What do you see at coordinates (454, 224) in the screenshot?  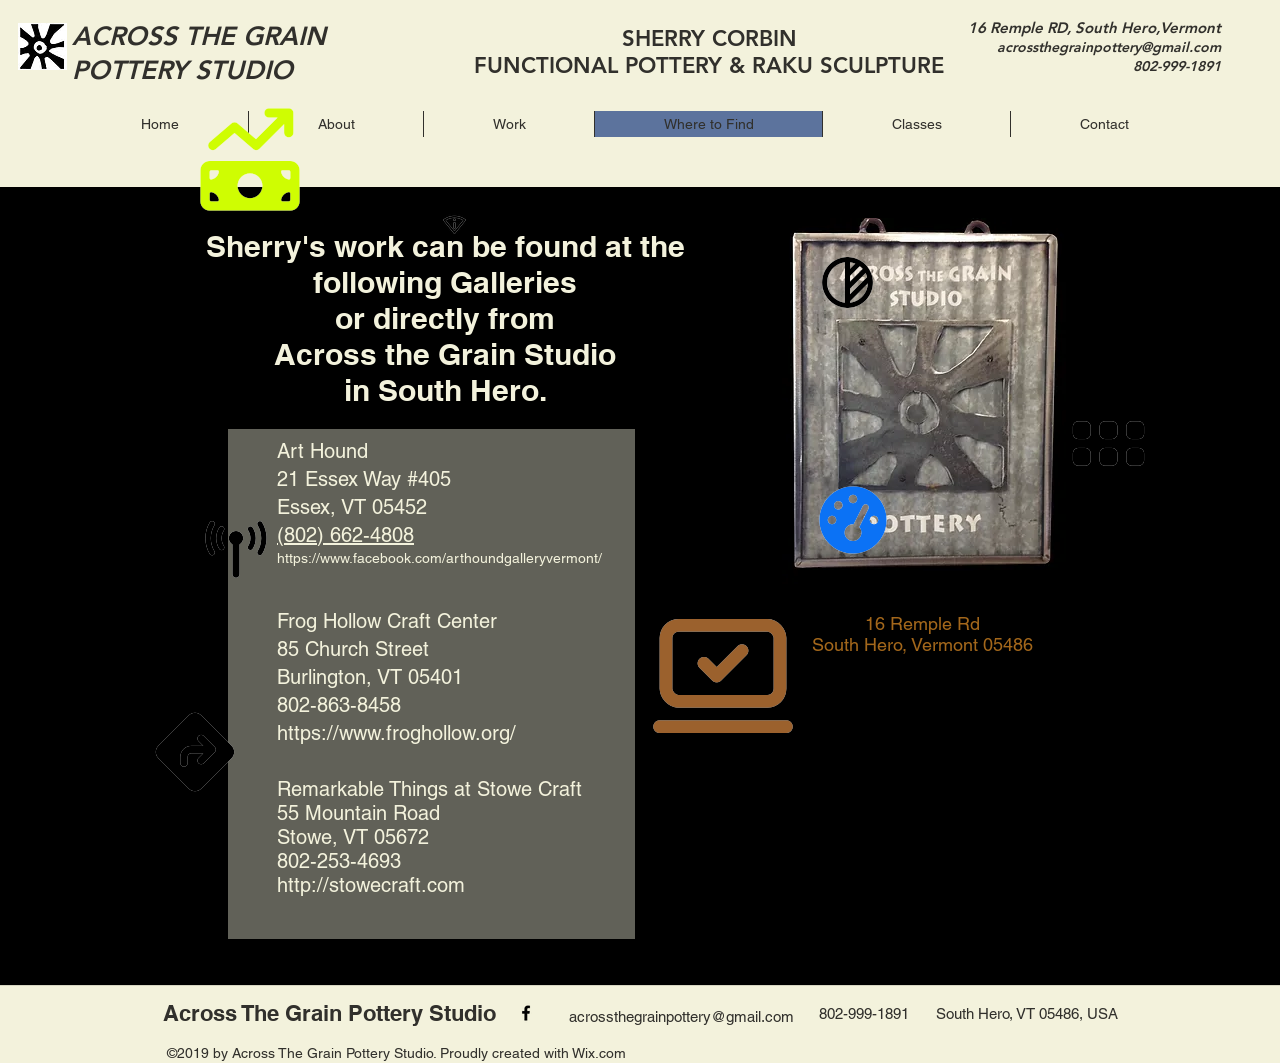 I see `view wifi network information` at bounding box center [454, 224].